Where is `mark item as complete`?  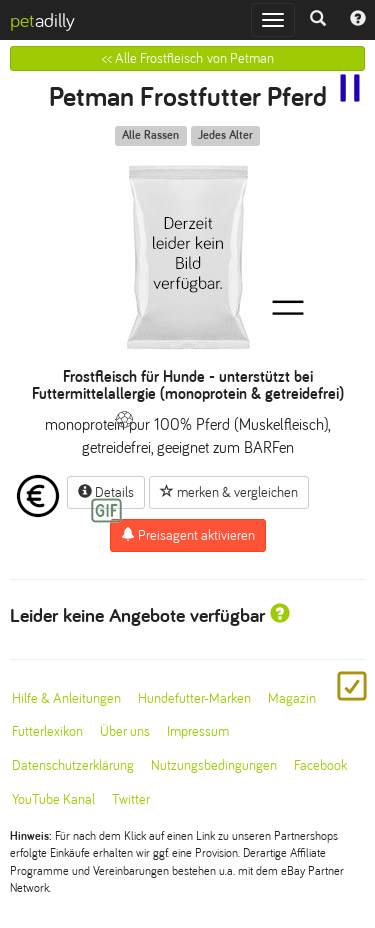
mark item as complete is located at coordinates (352, 686).